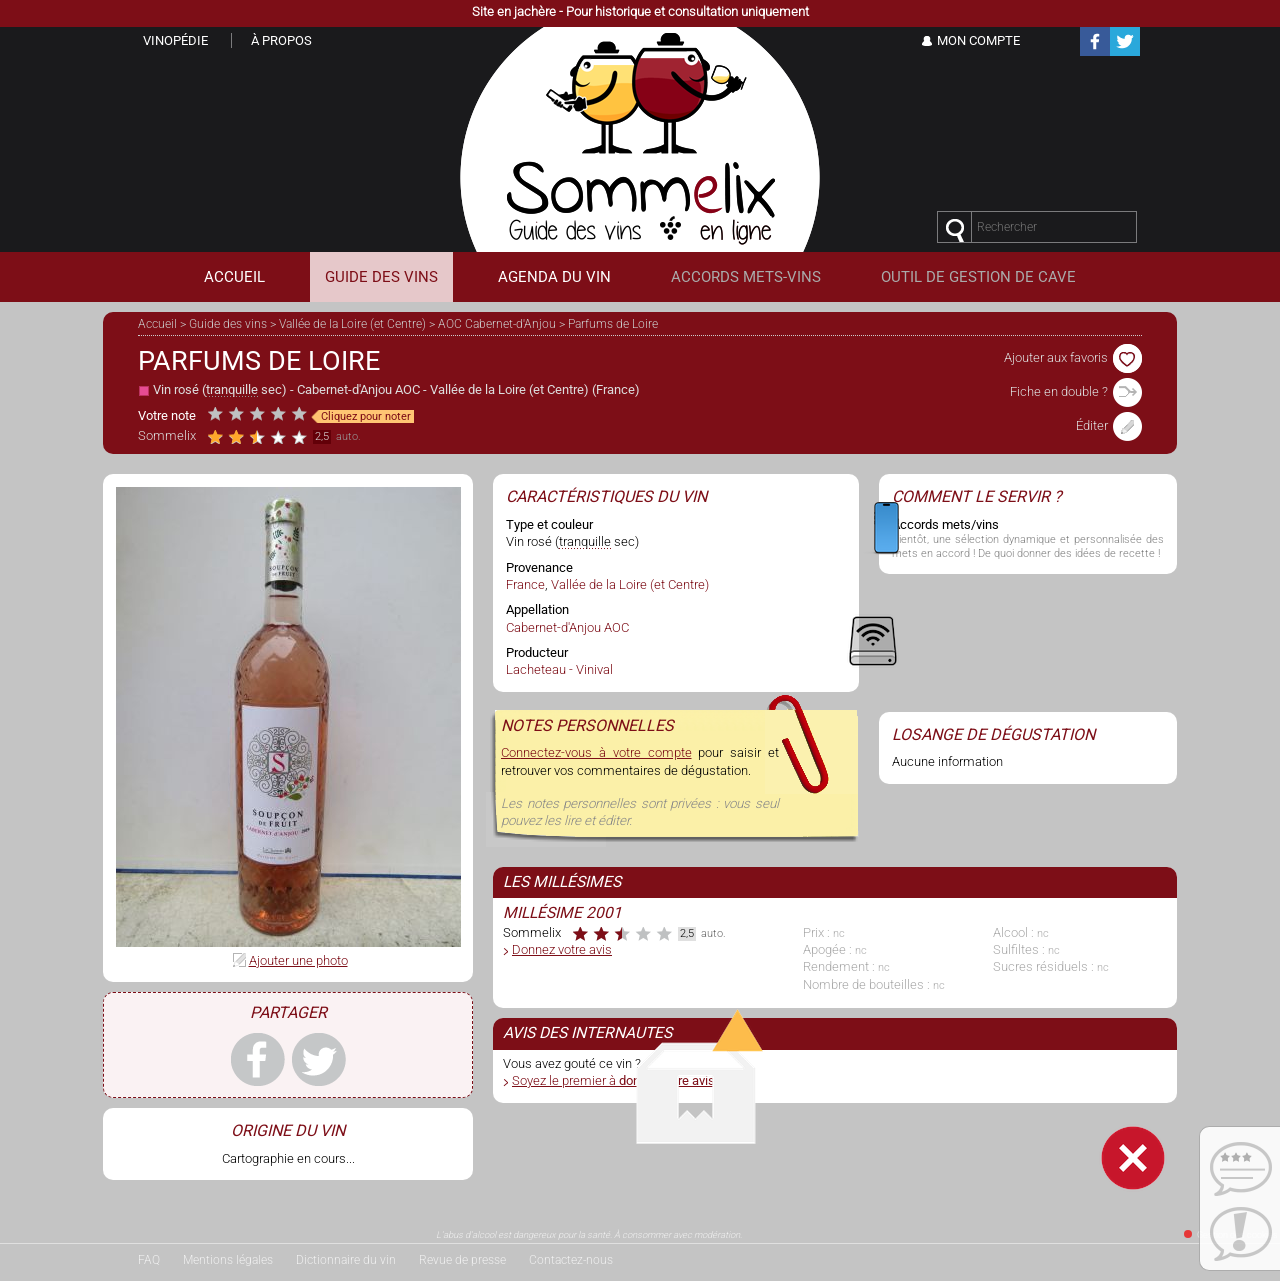  Describe the element at coordinates (873, 641) in the screenshot. I see `access a wireless network drive` at that location.